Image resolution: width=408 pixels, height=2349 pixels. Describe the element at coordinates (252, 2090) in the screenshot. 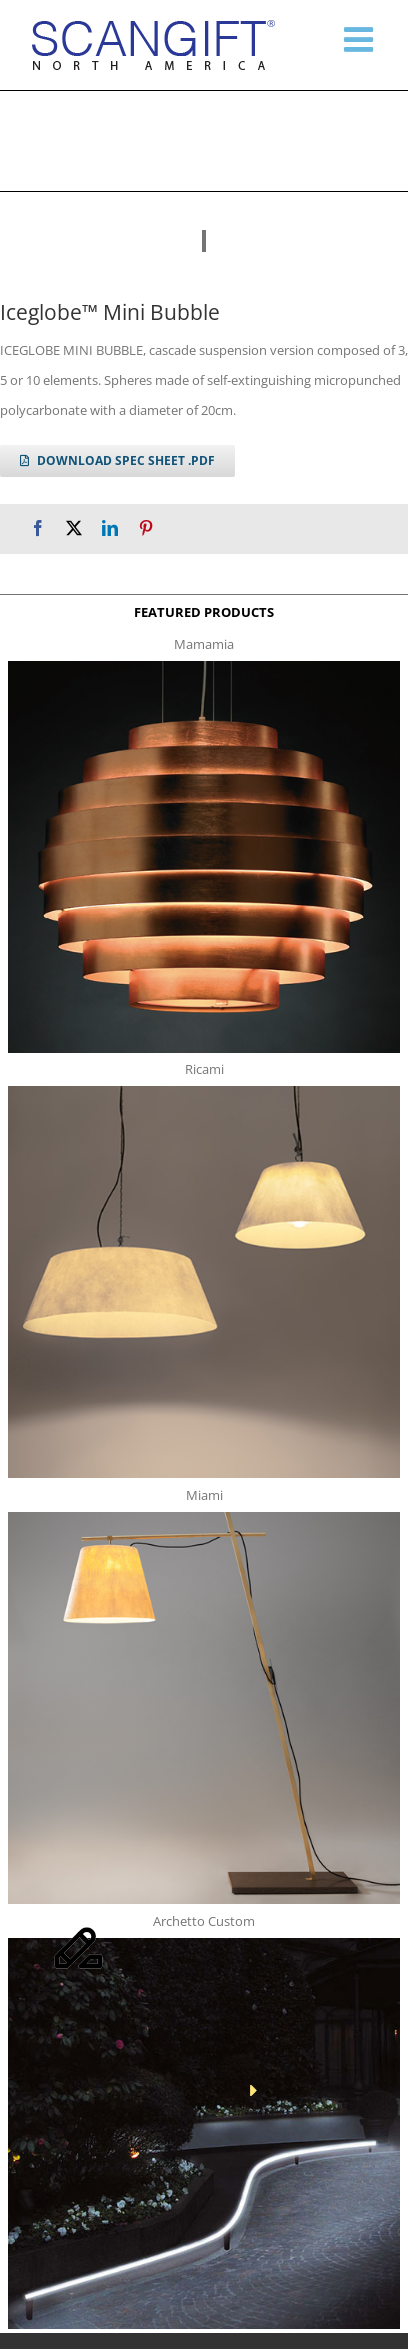

I see `navigate to the next item or page` at that location.